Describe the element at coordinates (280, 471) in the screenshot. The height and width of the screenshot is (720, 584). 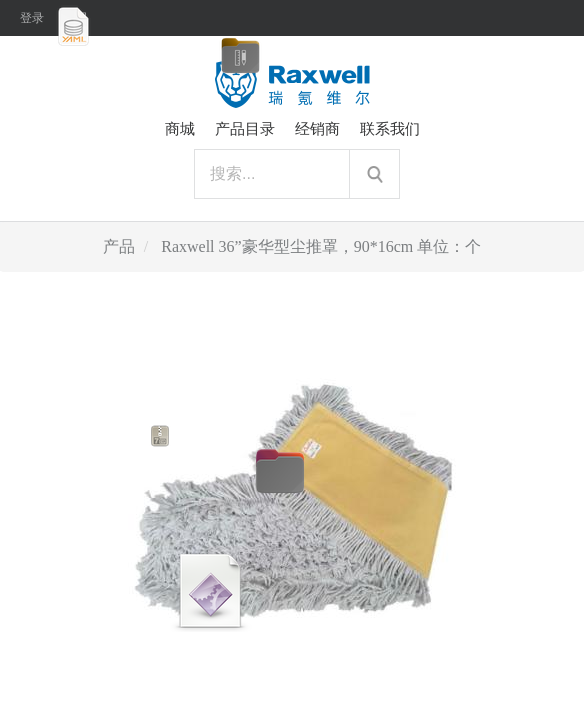
I see `open file folder` at that location.